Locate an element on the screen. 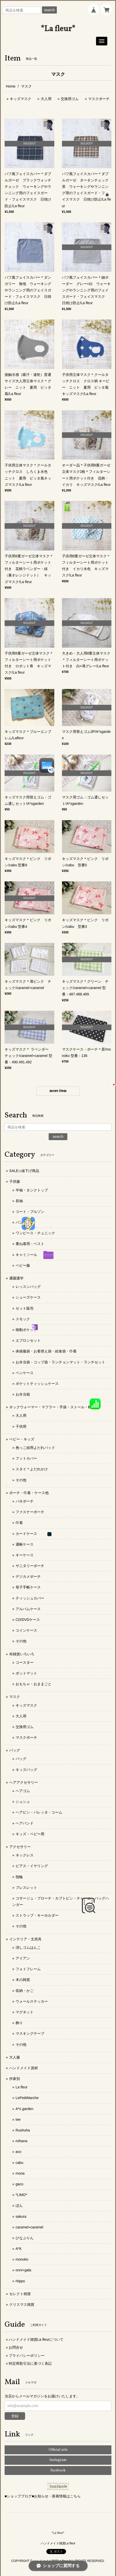 The height and width of the screenshot is (2576, 116). open two-factor authentication app is located at coordinates (107, 194).